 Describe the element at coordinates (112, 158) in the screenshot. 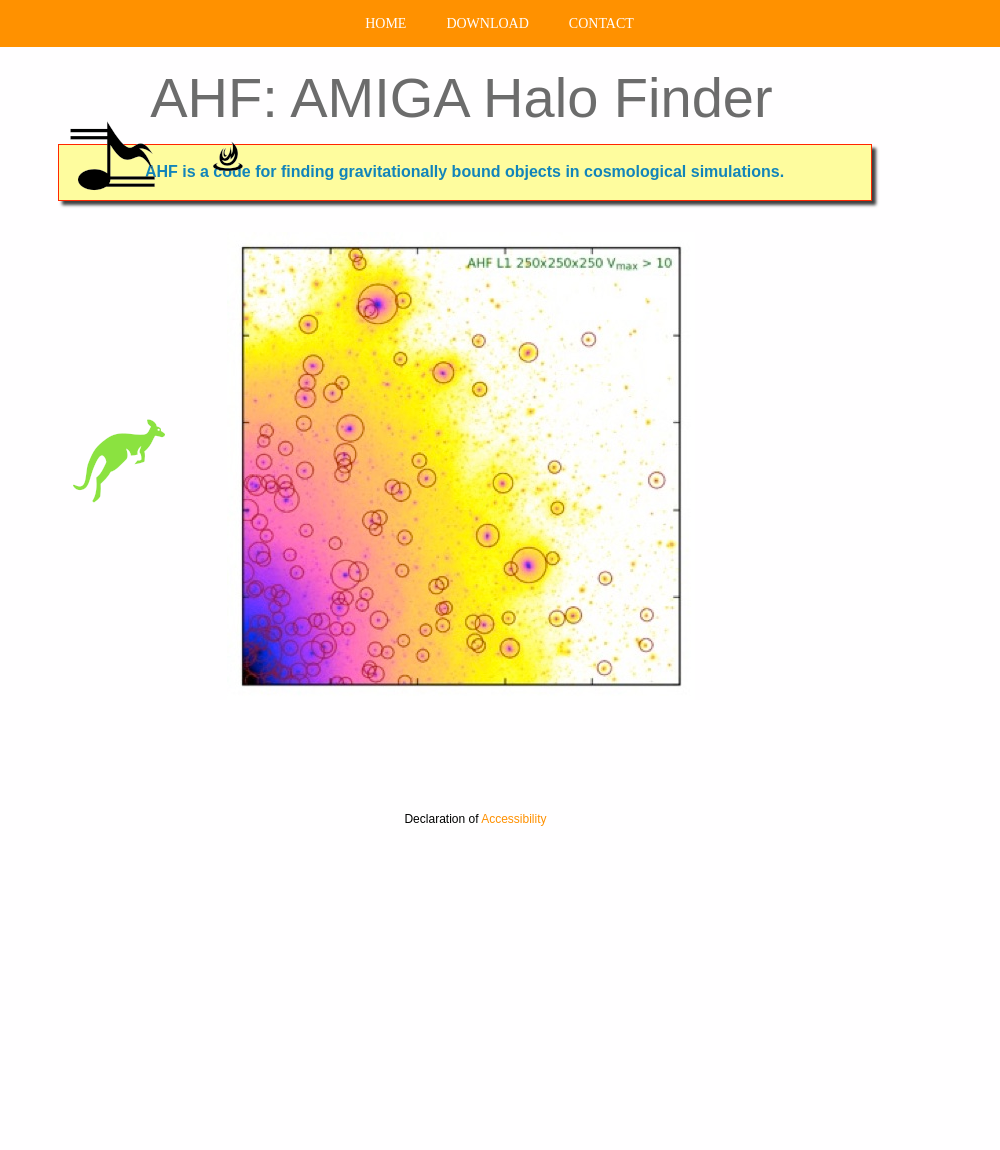

I see `adjust audio pitch settings` at that location.